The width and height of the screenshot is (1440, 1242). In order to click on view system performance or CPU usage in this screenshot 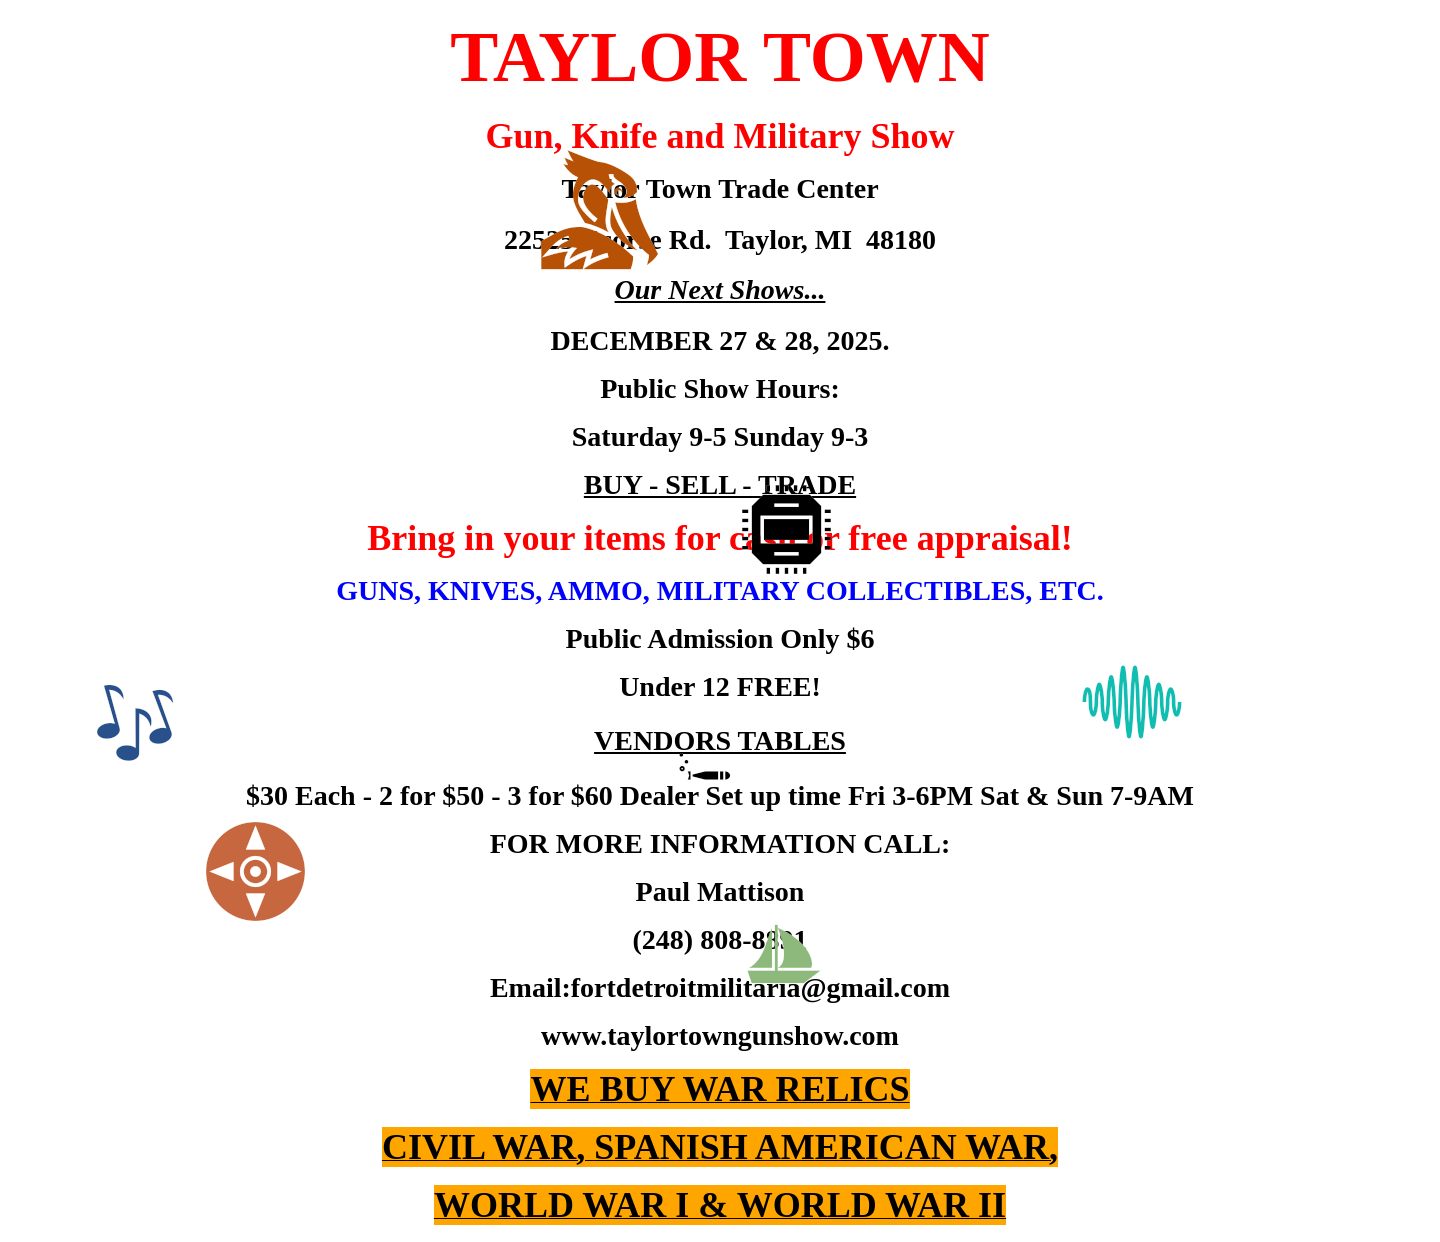, I will do `click(786, 529)`.